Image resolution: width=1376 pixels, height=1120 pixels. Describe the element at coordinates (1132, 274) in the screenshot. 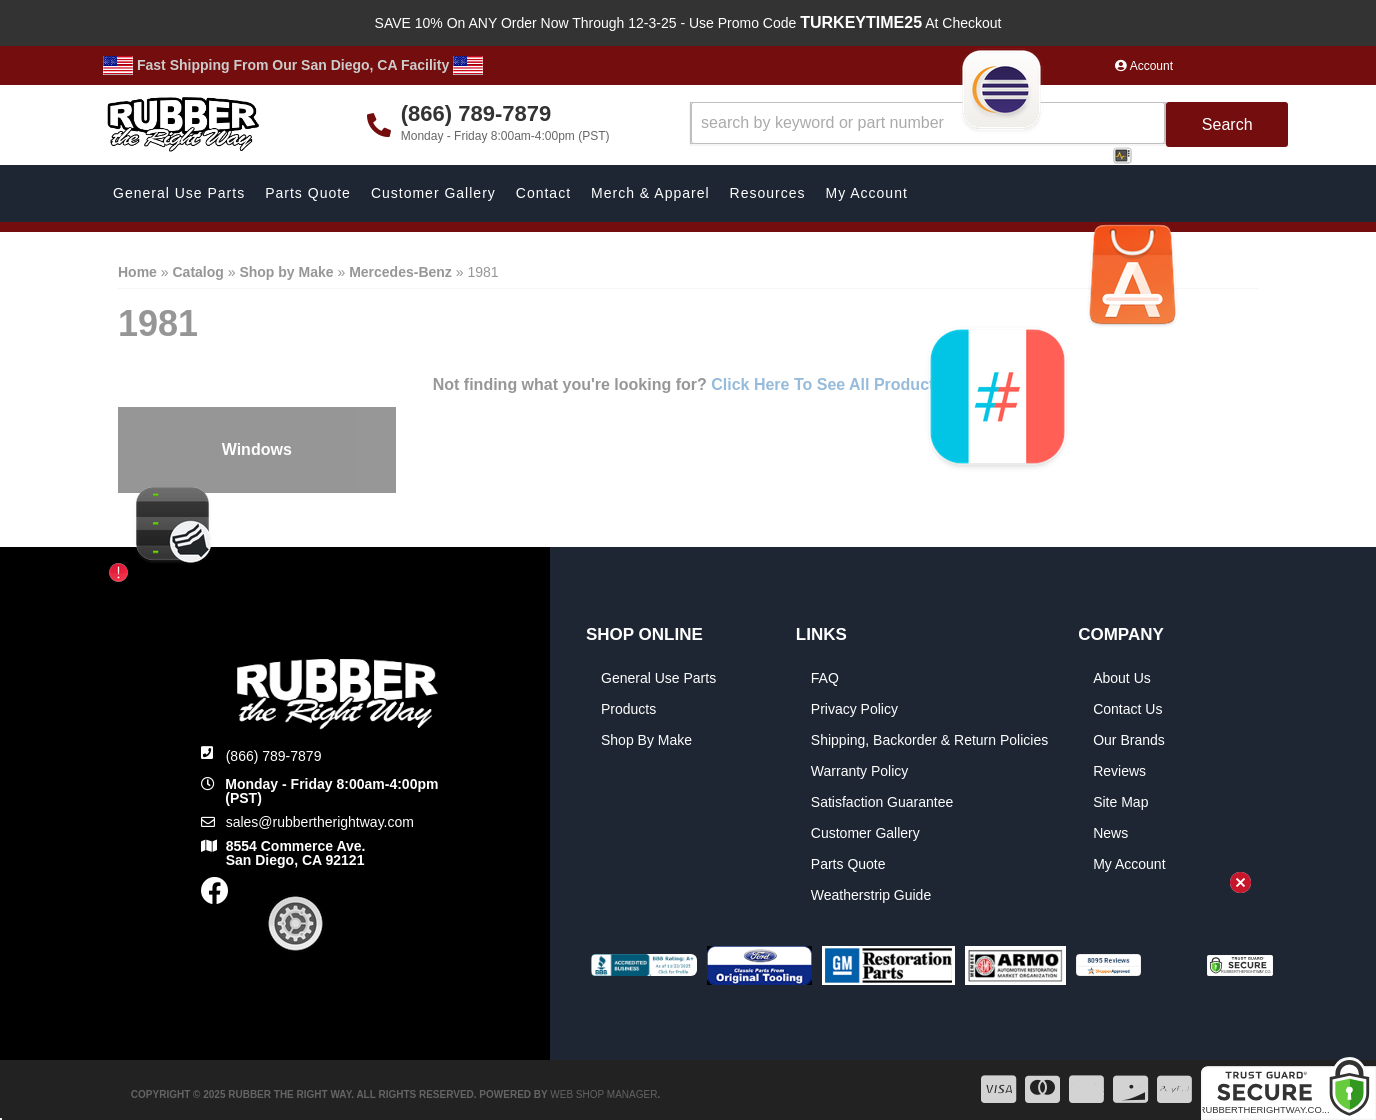

I see `open the app store to browse and download applications` at that location.